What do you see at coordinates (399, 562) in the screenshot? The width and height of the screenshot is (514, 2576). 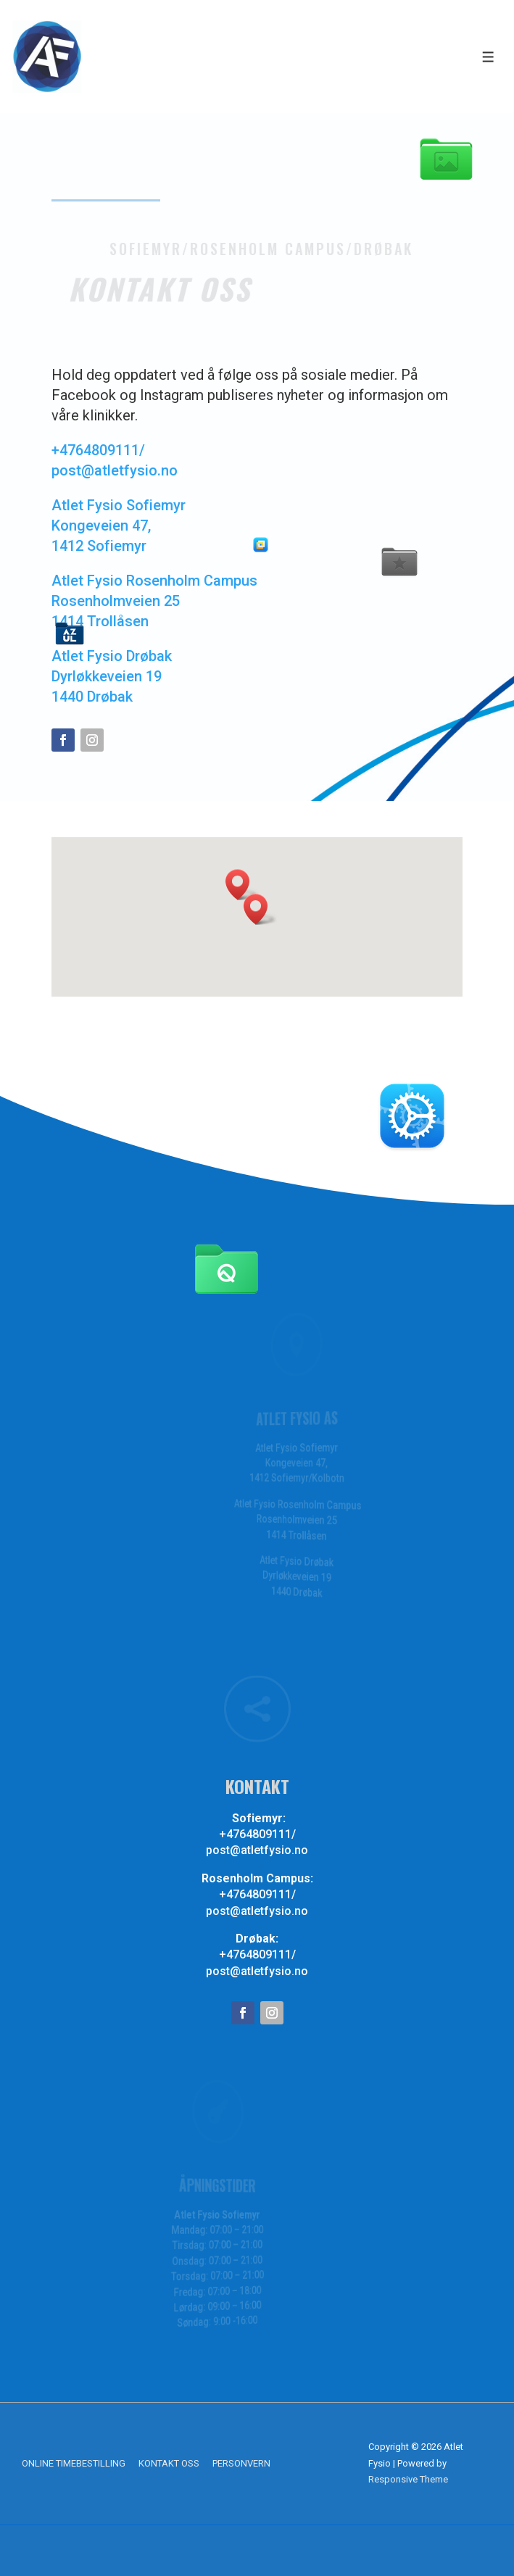 I see `open bookmarked or favorite files folder` at bounding box center [399, 562].